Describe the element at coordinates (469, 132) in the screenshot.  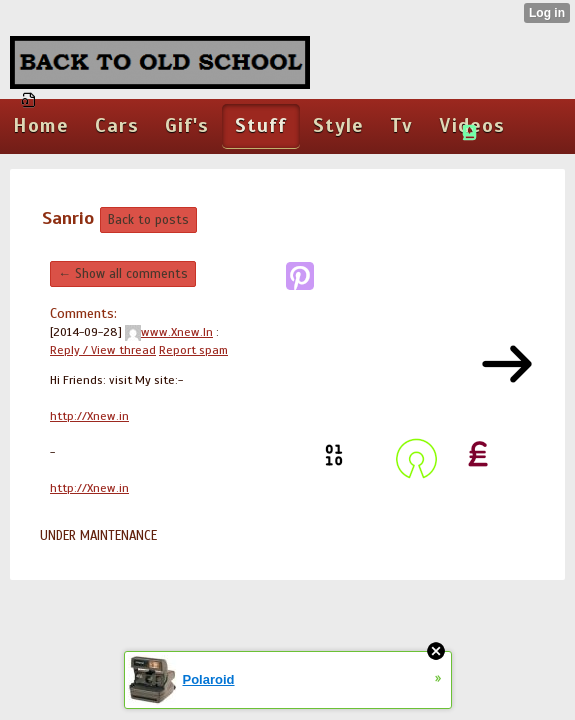
I see `access Jewish religious texts or scriptures` at that location.